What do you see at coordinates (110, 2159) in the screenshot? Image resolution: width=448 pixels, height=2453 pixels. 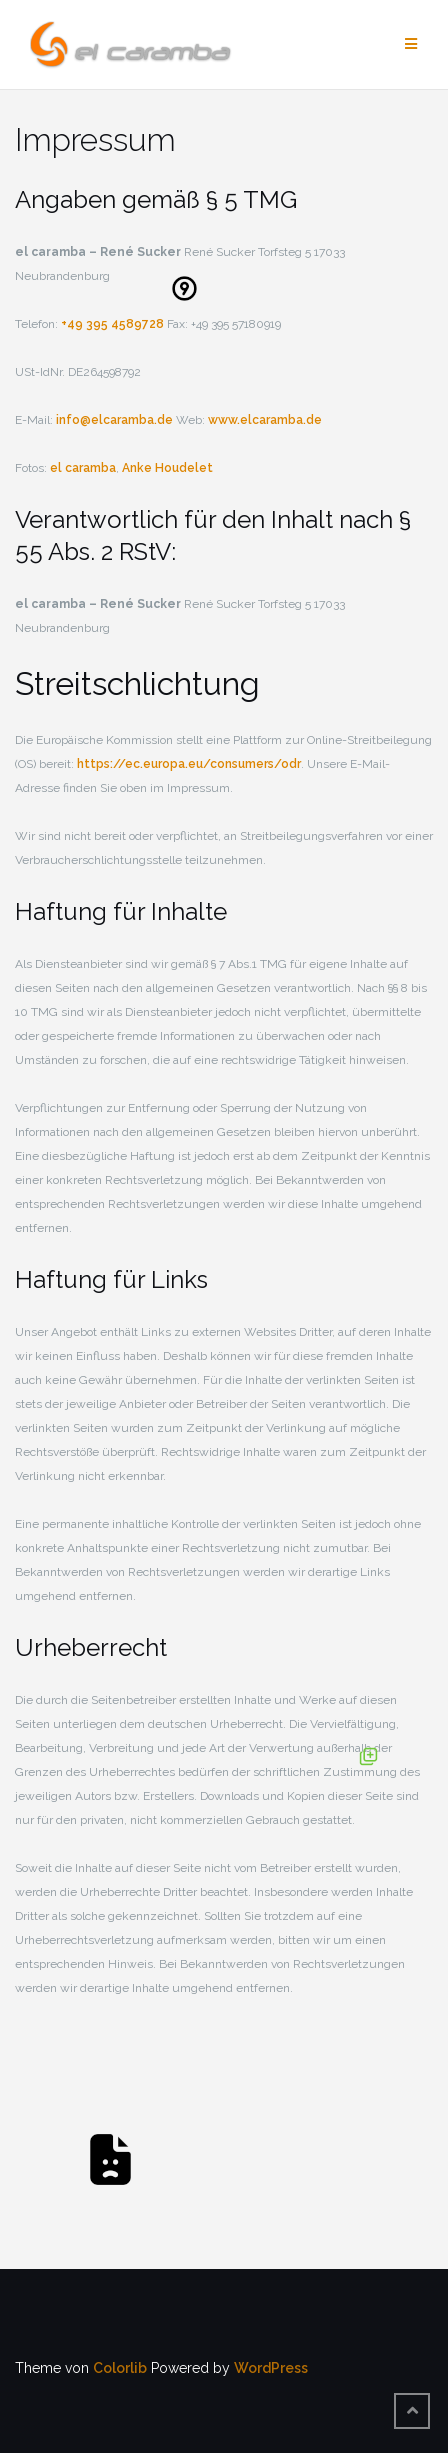 I see `indicates a file error or problem` at bounding box center [110, 2159].